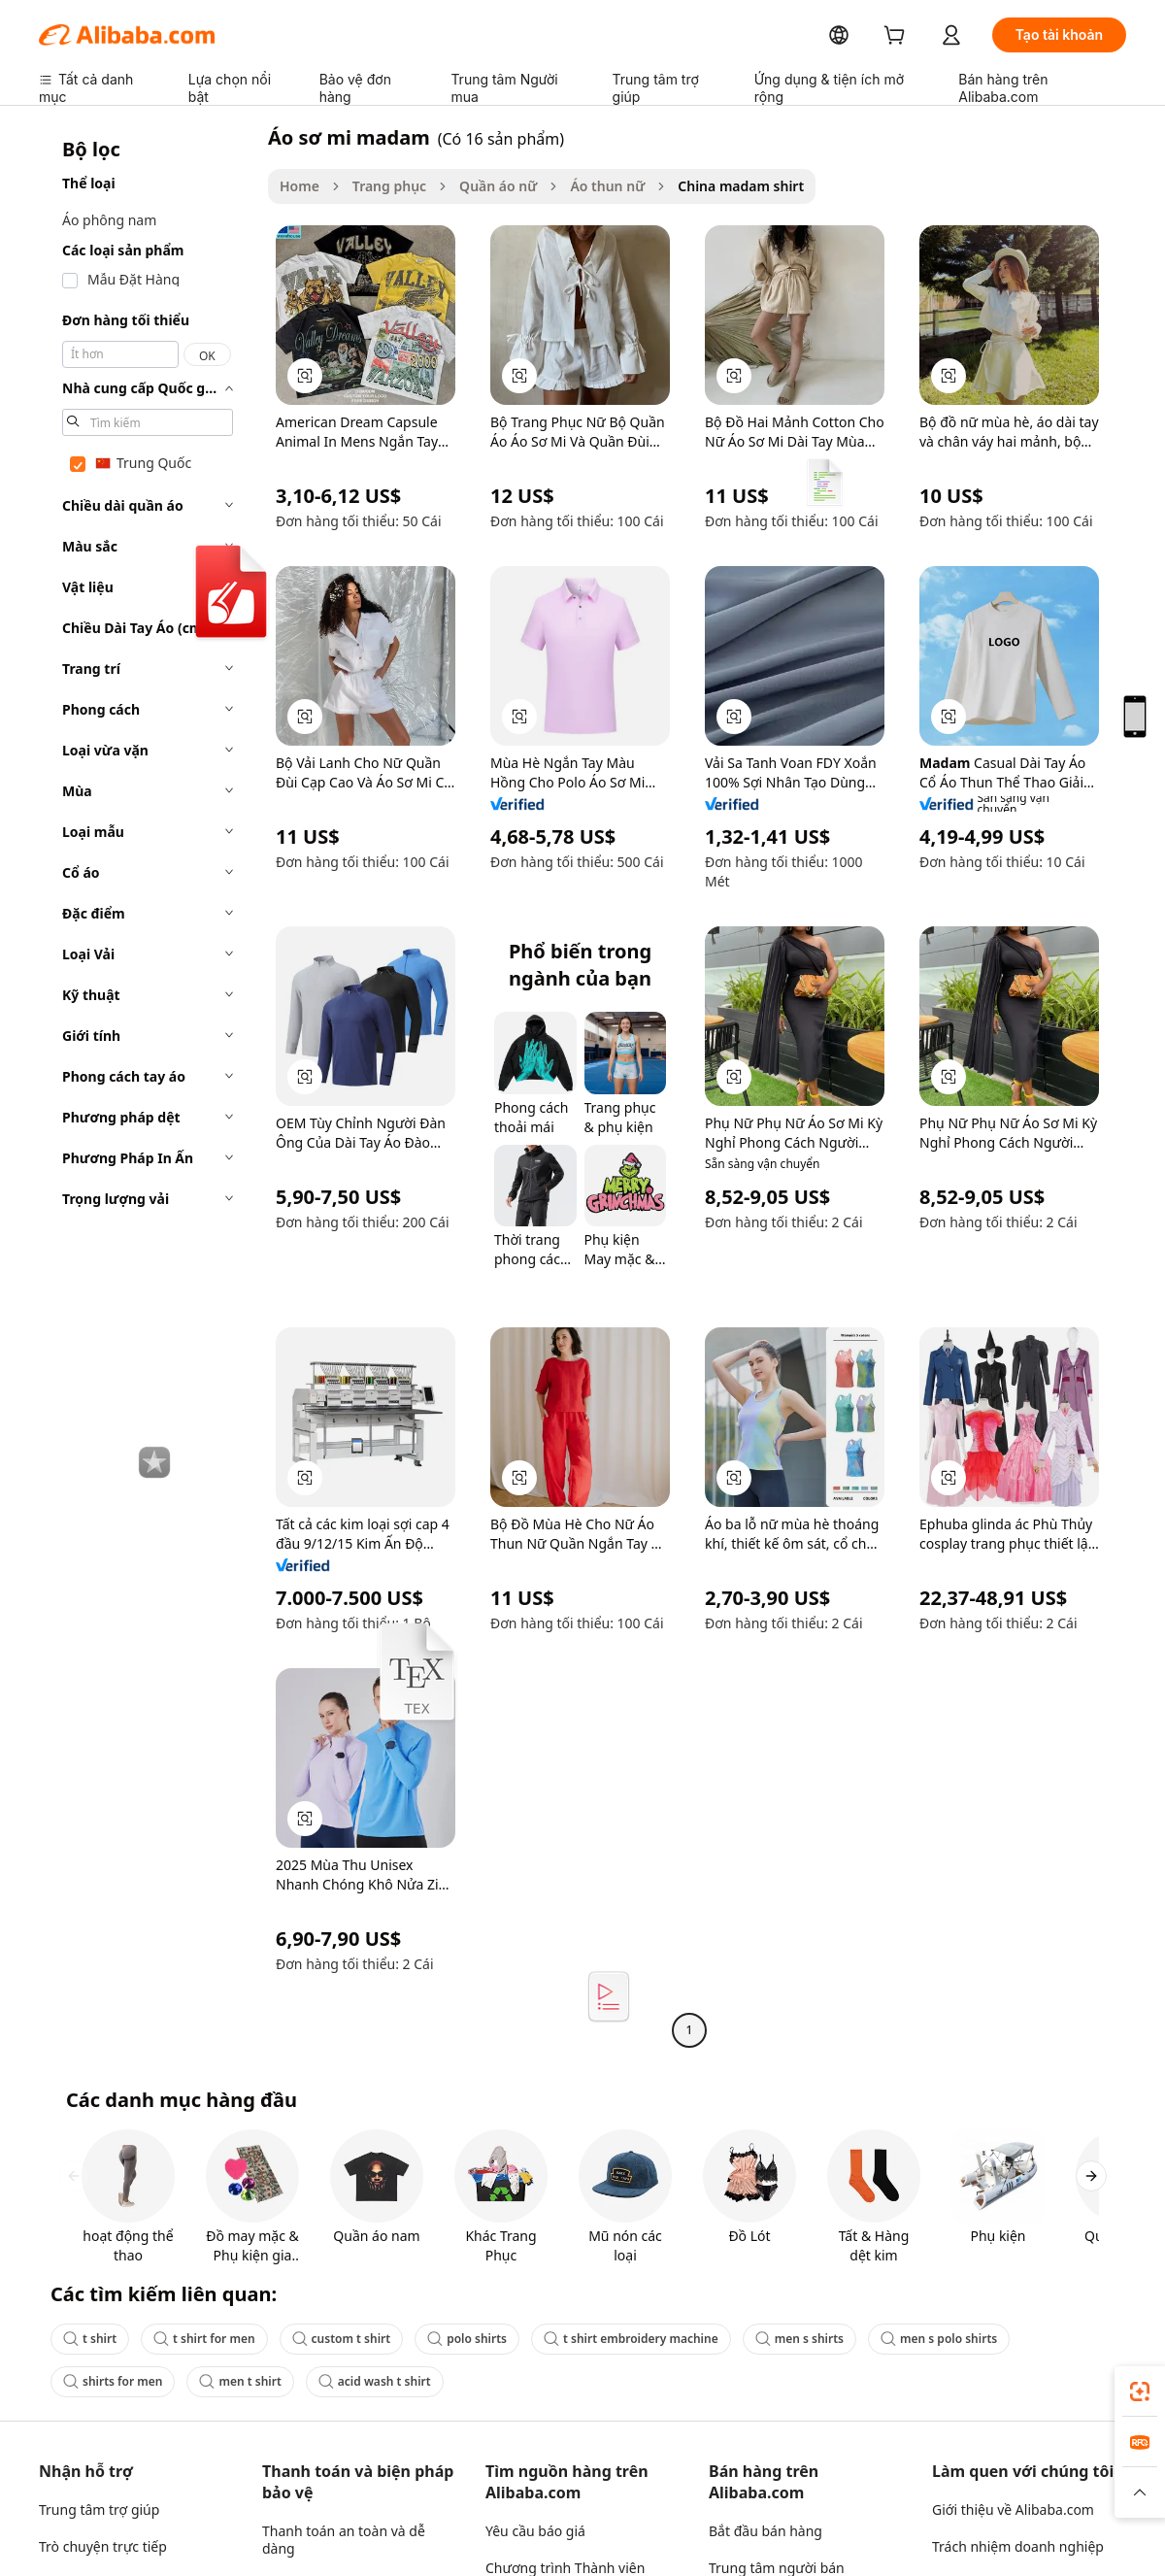  What do you see at coordinates (609, 1996) in the screenshot?
I see `open a playlist file` at bounding box center [609, 1996].